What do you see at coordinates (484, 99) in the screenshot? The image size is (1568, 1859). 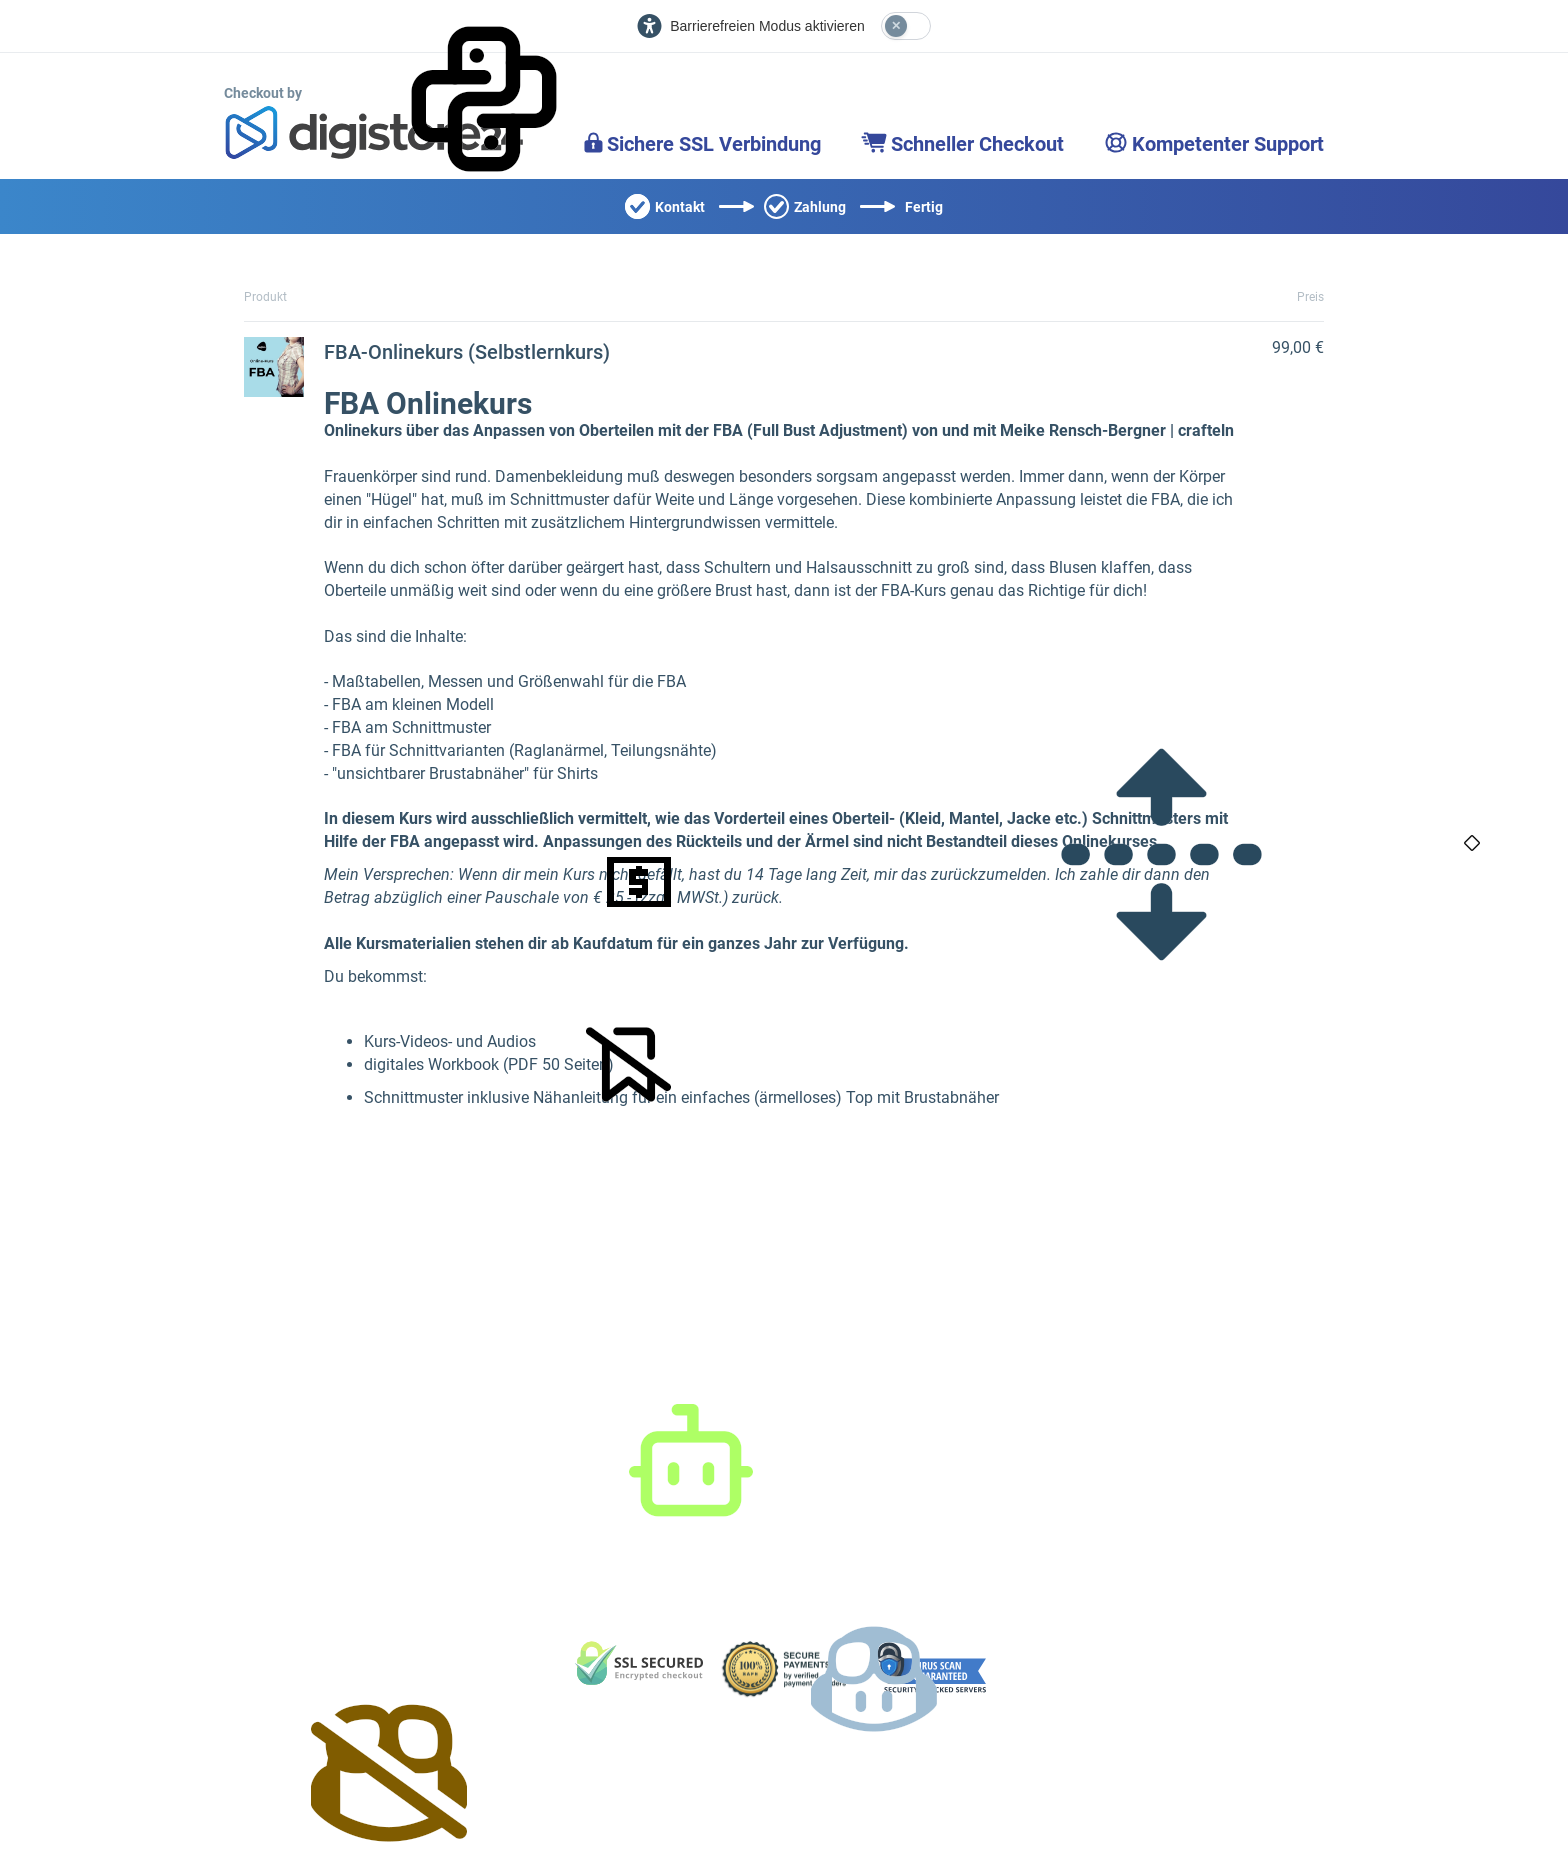 I see `indicates python programming language` at bounding box center [484, 99].